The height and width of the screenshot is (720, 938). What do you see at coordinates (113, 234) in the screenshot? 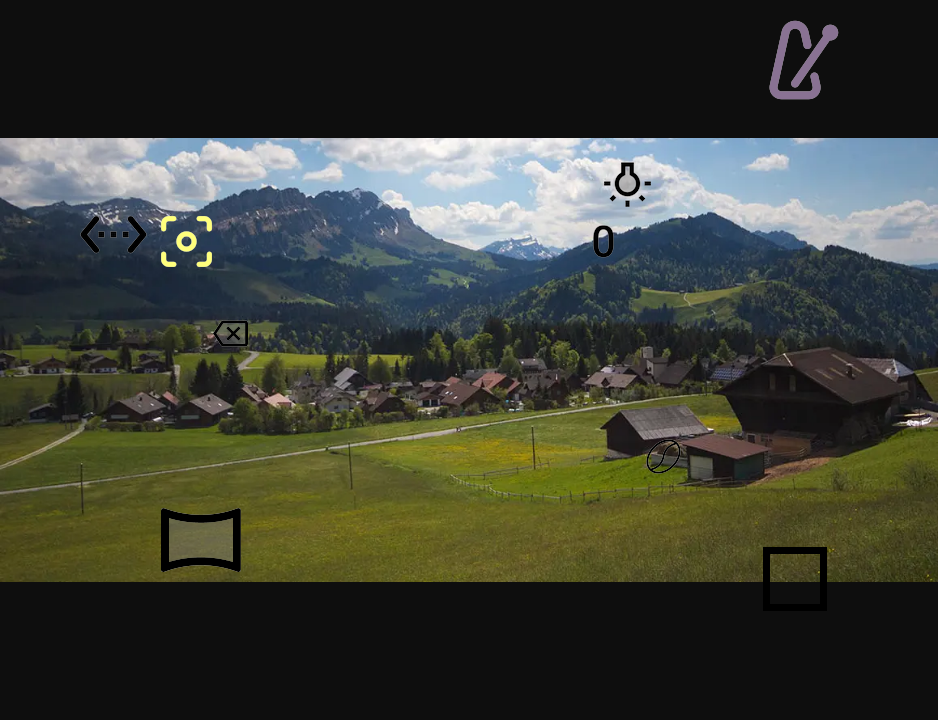
I see `configure ethernet or network connection settings` at bounding box center [113, 234].